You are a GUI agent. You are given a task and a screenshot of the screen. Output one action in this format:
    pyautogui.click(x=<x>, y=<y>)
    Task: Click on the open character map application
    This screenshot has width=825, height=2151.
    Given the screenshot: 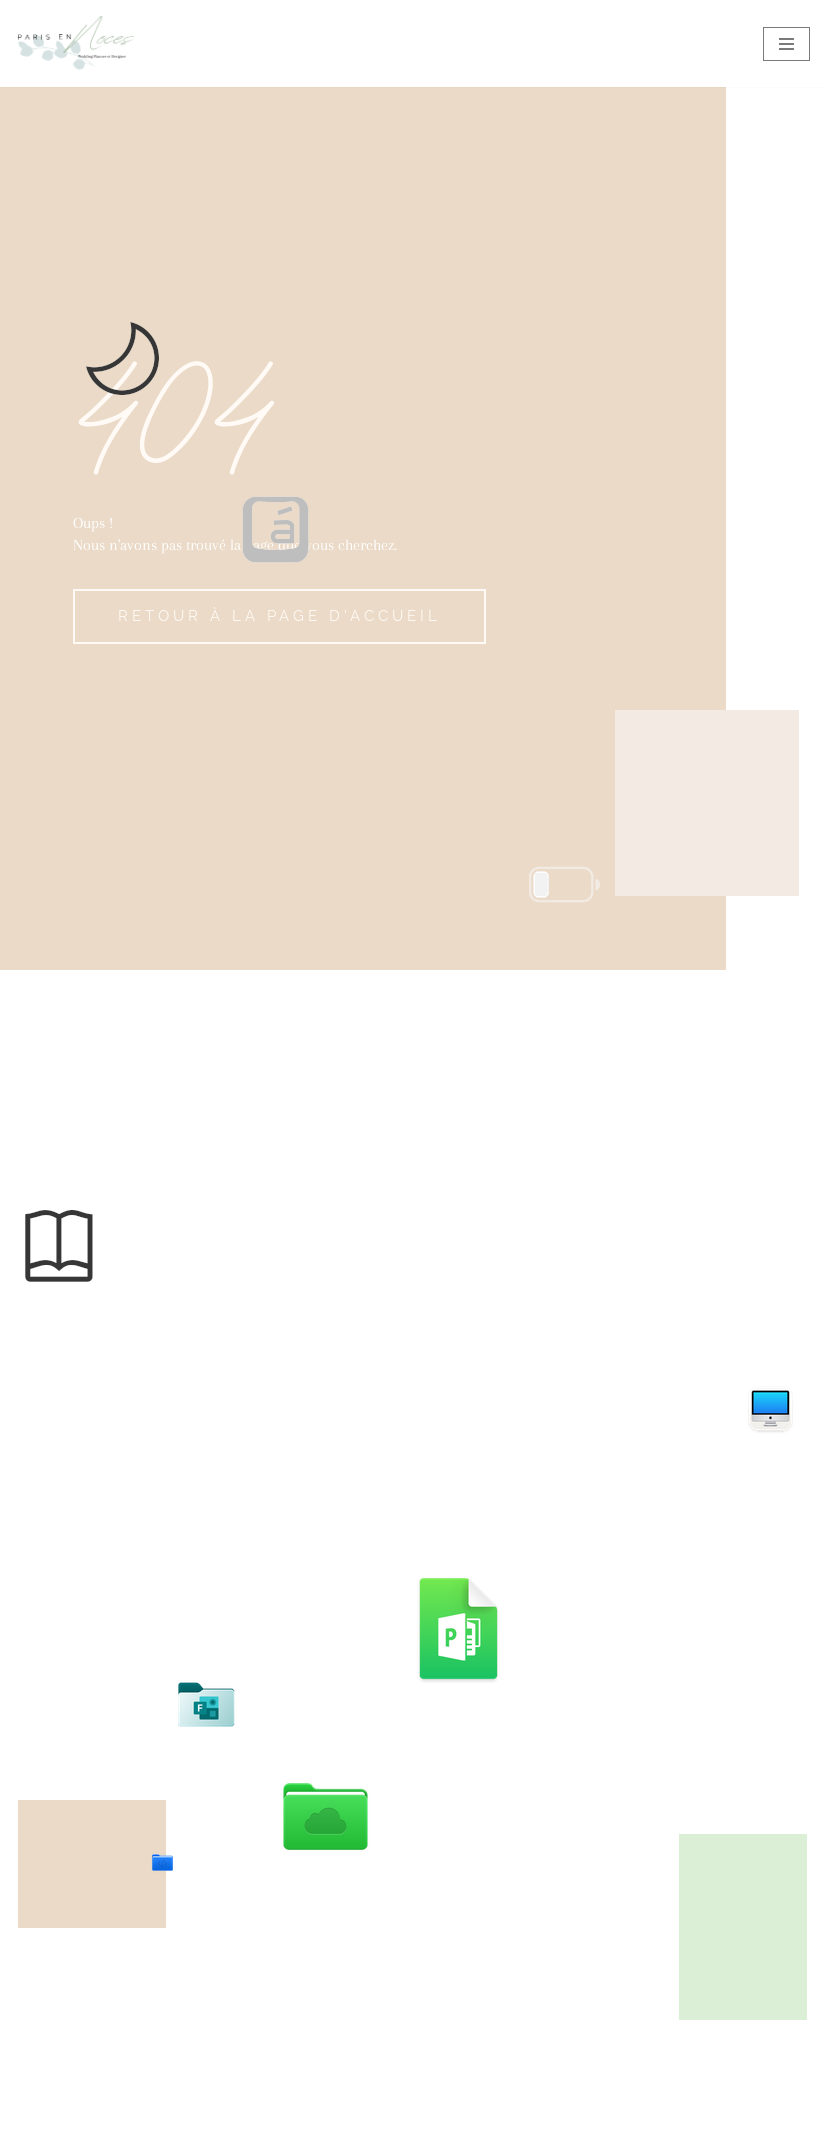 What is the action you would take?
    pyautogui.click(x=275, y=529)
    